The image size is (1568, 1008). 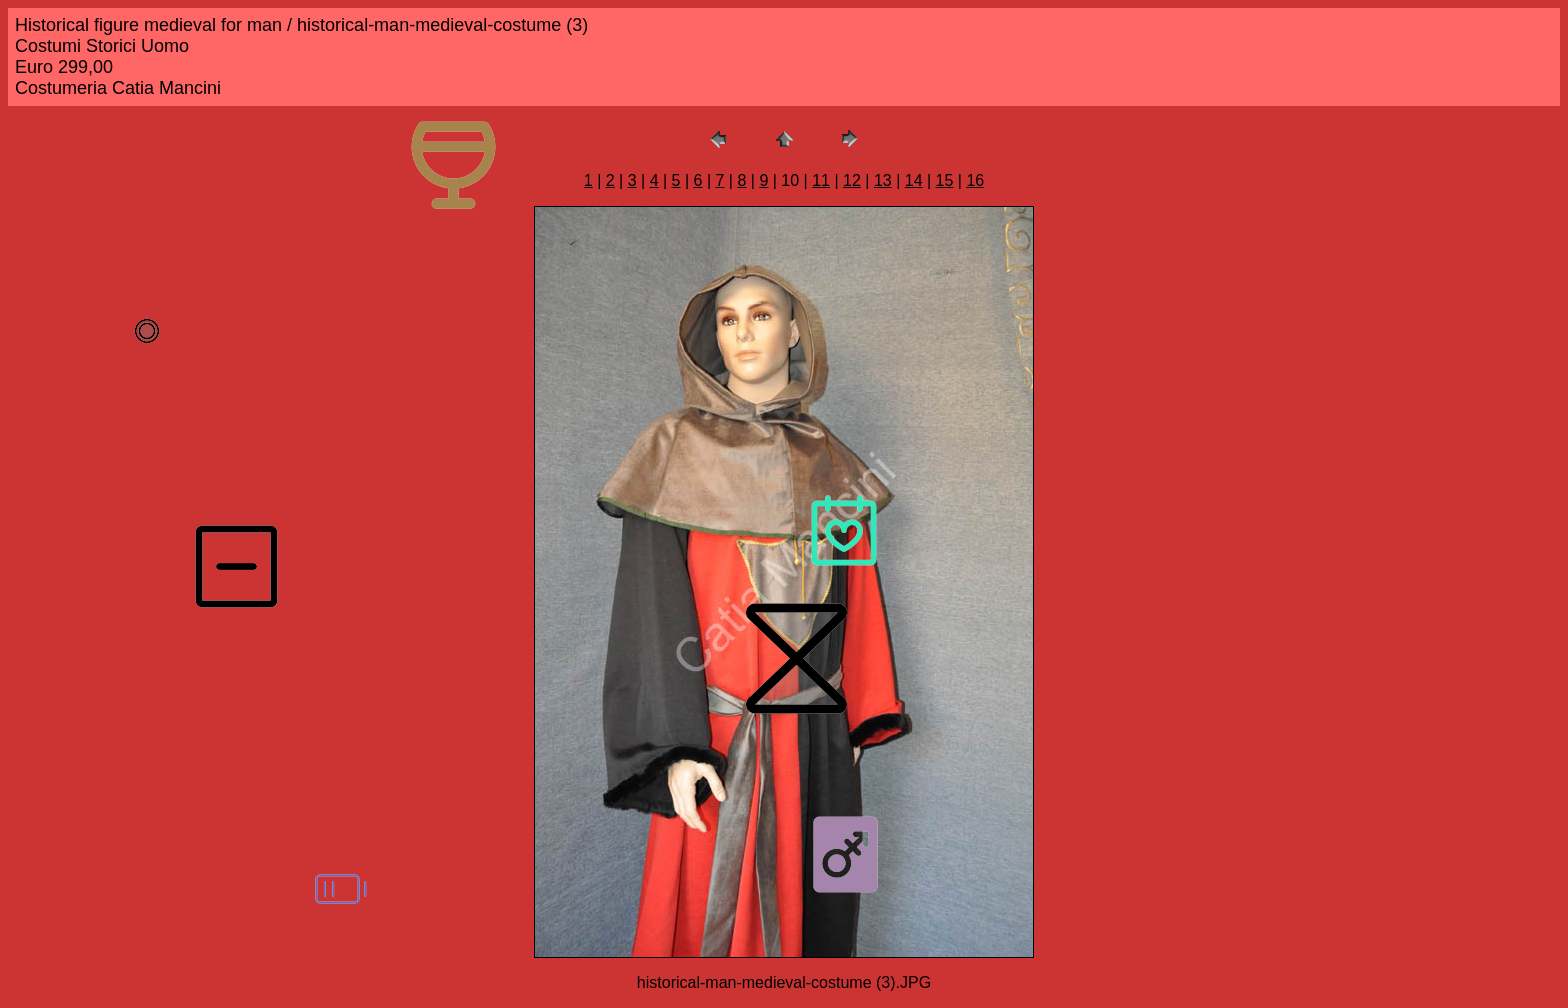 What do you see at coordinates (340, 889) in the screenshot?
I see `indicates medium battery level` at bounding box center [340, 889].